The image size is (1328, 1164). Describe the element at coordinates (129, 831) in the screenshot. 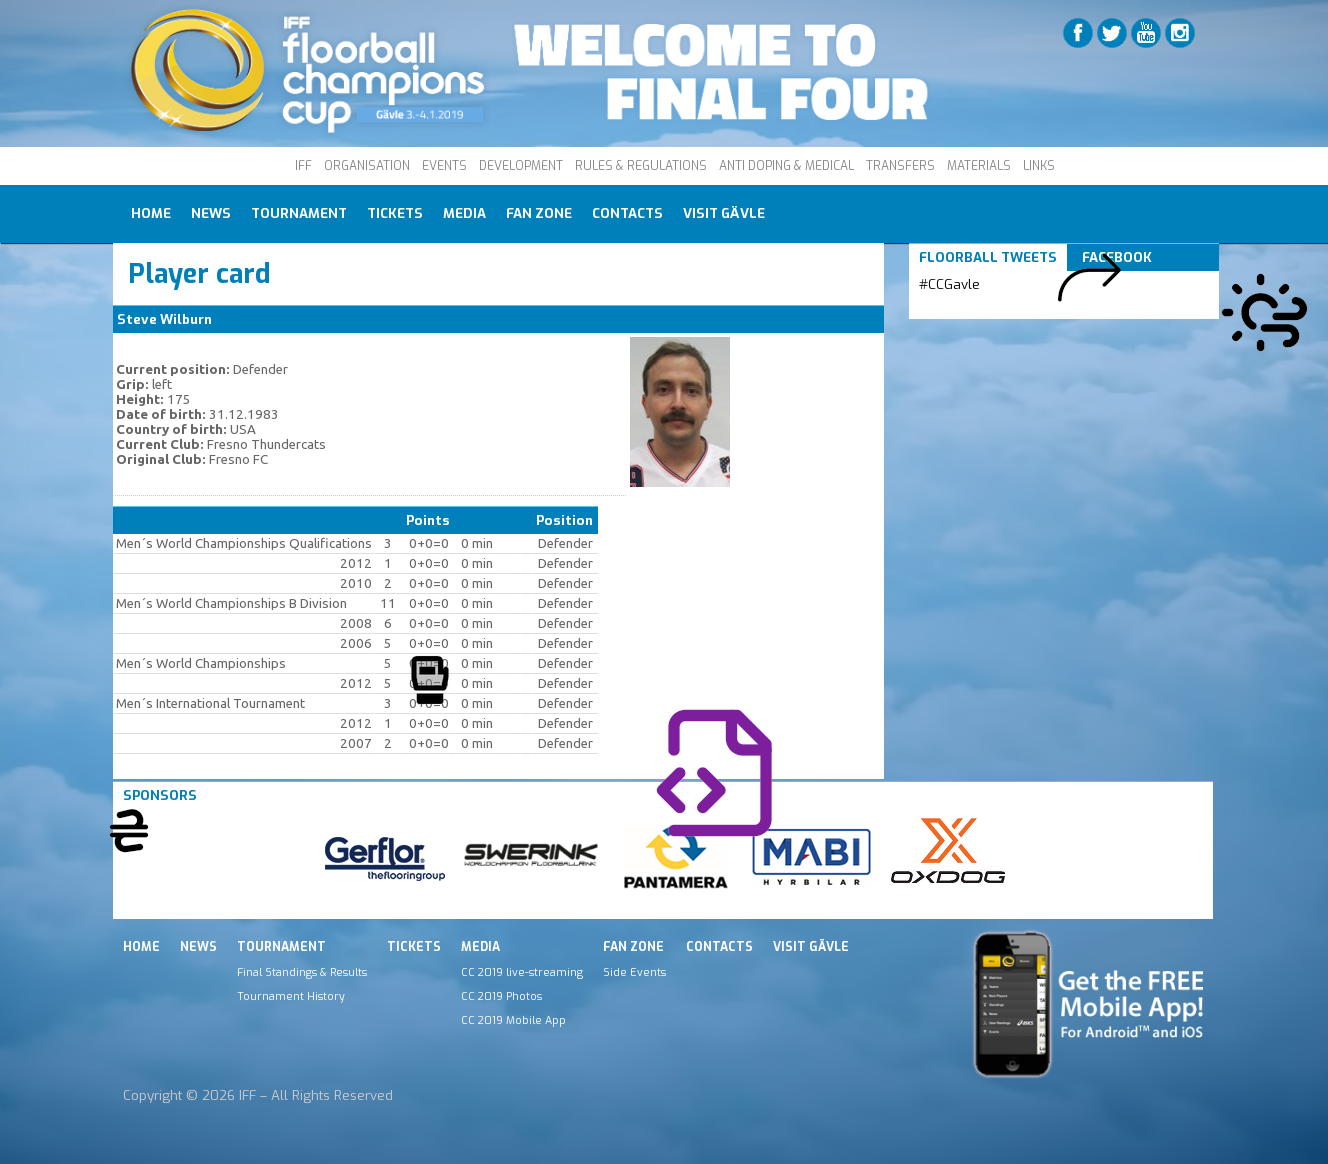

I see `indicates Ukrainian hryvnia currency` at that location.